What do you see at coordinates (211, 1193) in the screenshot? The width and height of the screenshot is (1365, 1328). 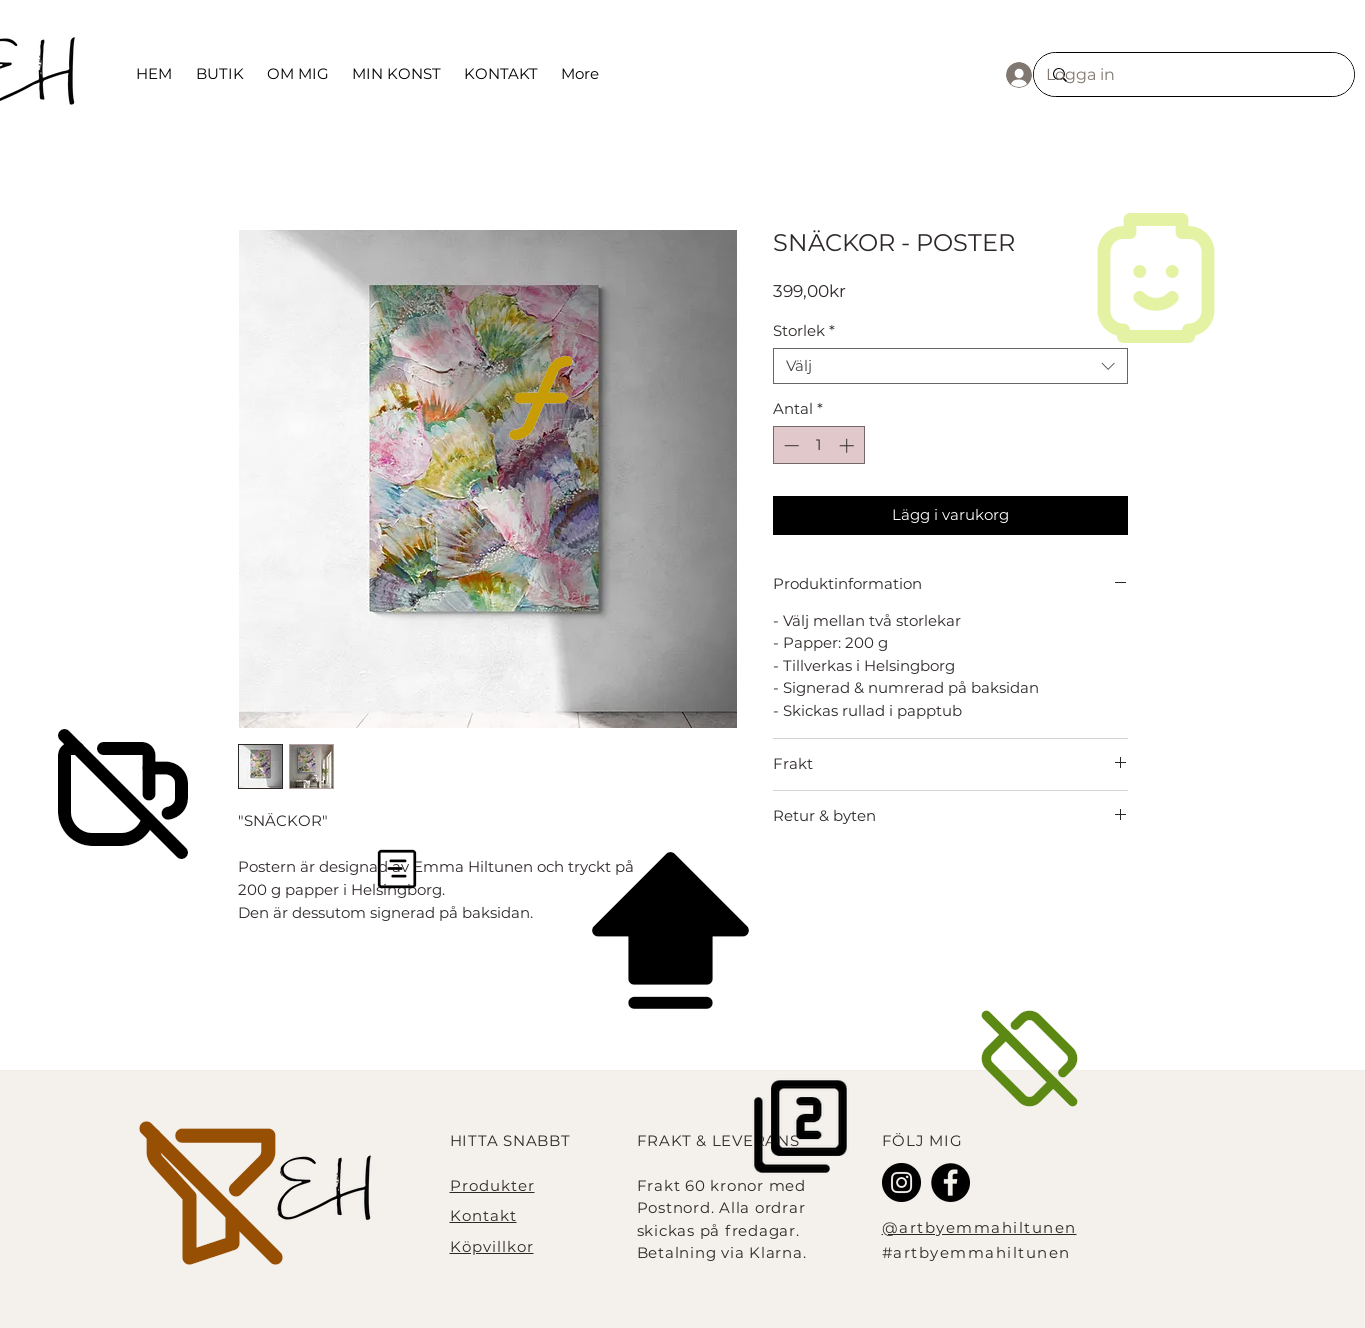 I see `clear all active filters` at bounding box center [211, 1193].